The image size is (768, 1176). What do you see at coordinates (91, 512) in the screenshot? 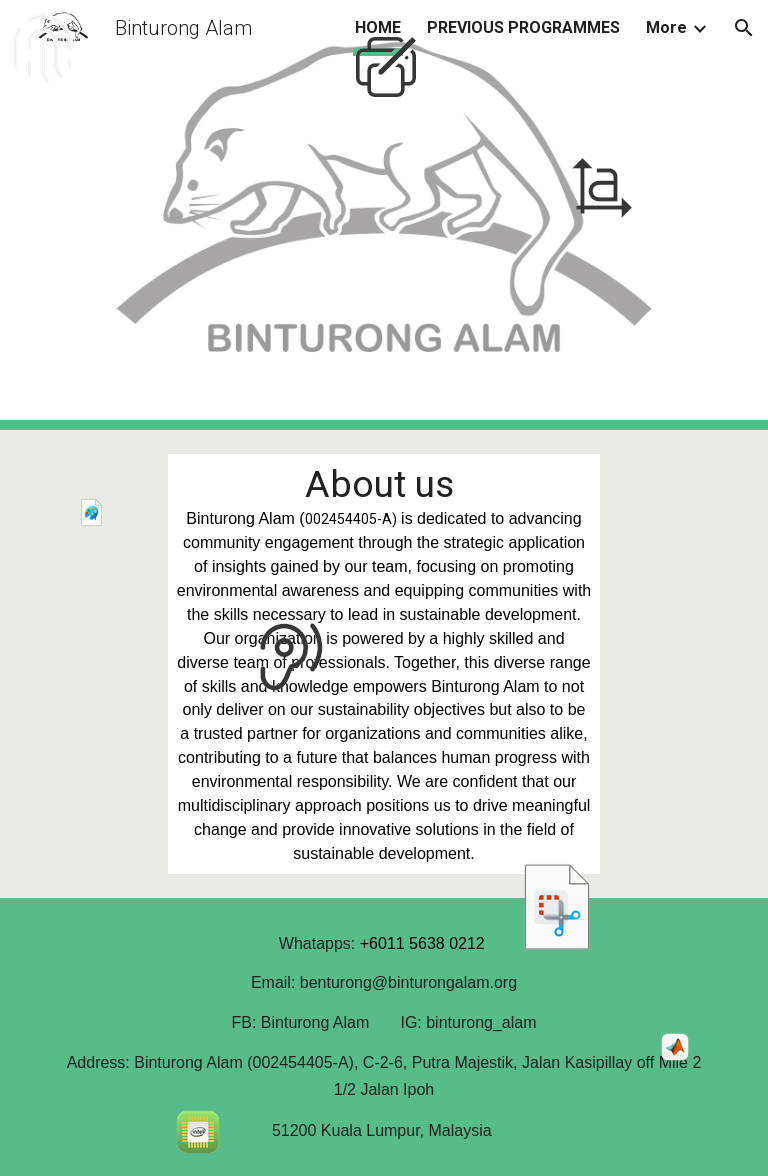
I see `open file in paint application` at bounding box center [91, 512].